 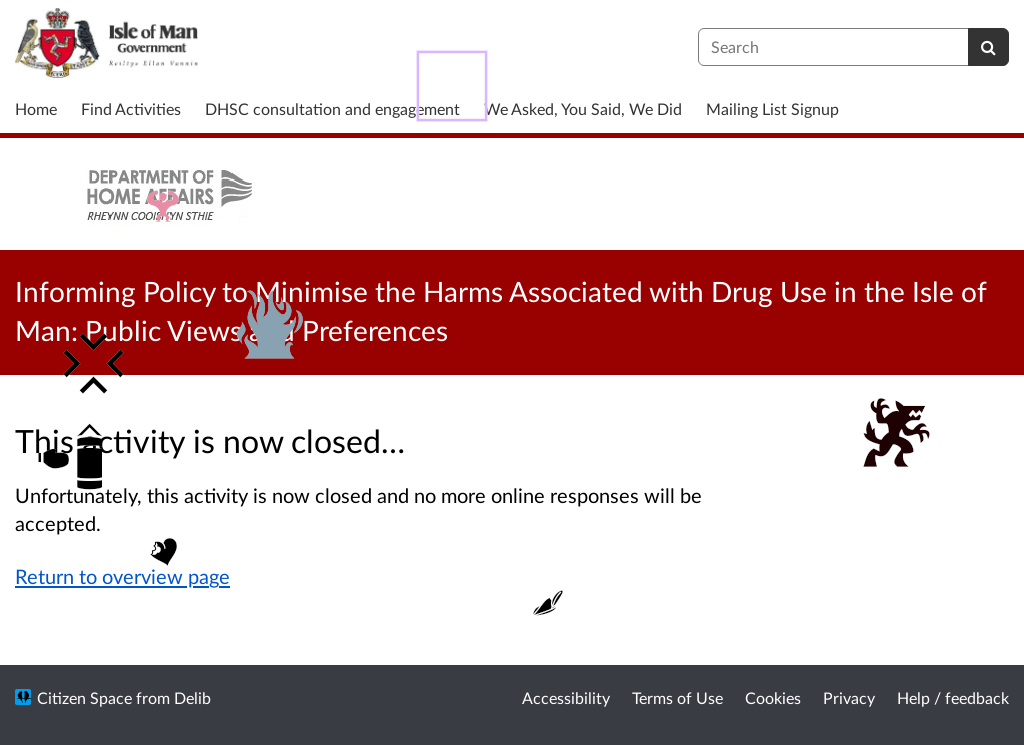 I want to click on view strength or fitness stats, so click(x=163, y=206).